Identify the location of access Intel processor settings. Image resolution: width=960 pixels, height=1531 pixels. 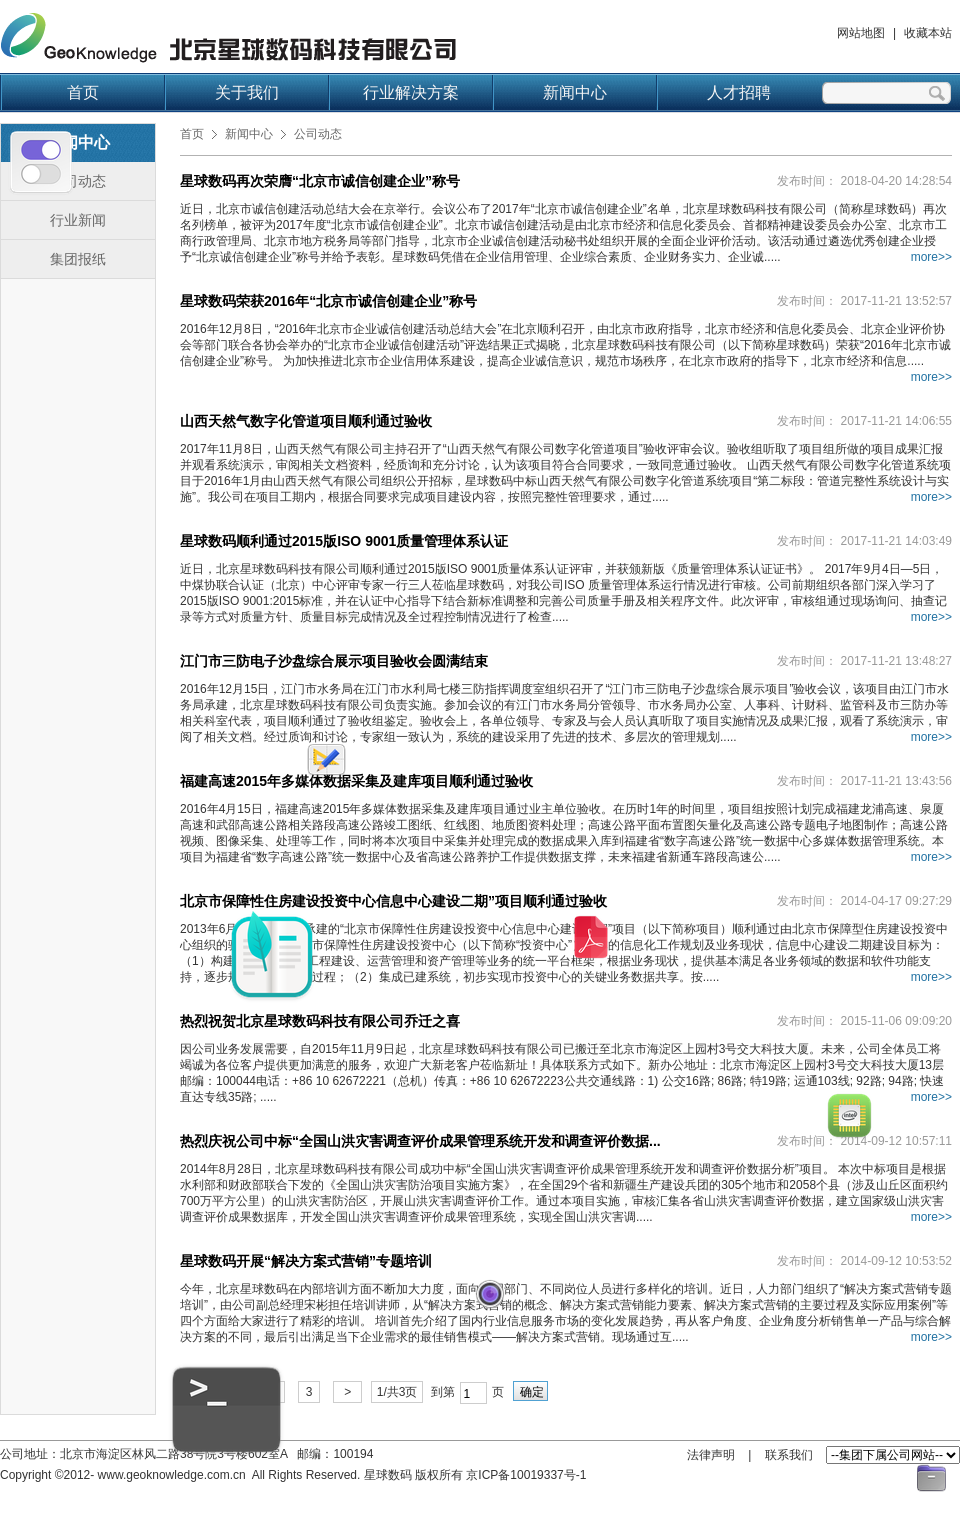
(849, 1115).